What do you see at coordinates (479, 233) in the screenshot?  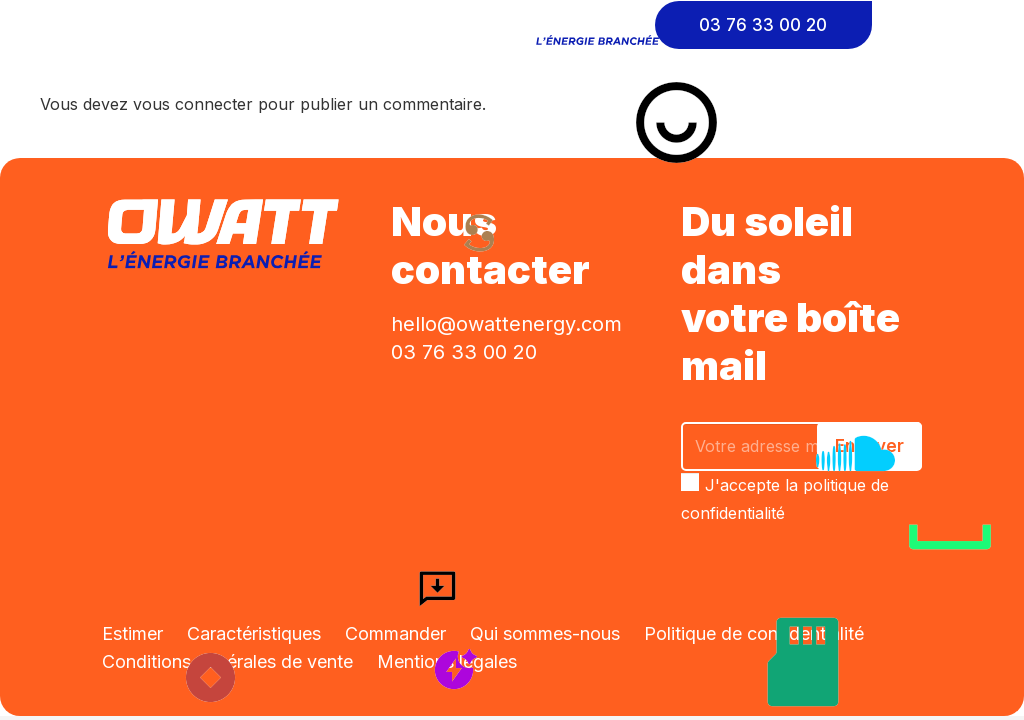 I see `open Scribd app` at bounding box center [479, 233].